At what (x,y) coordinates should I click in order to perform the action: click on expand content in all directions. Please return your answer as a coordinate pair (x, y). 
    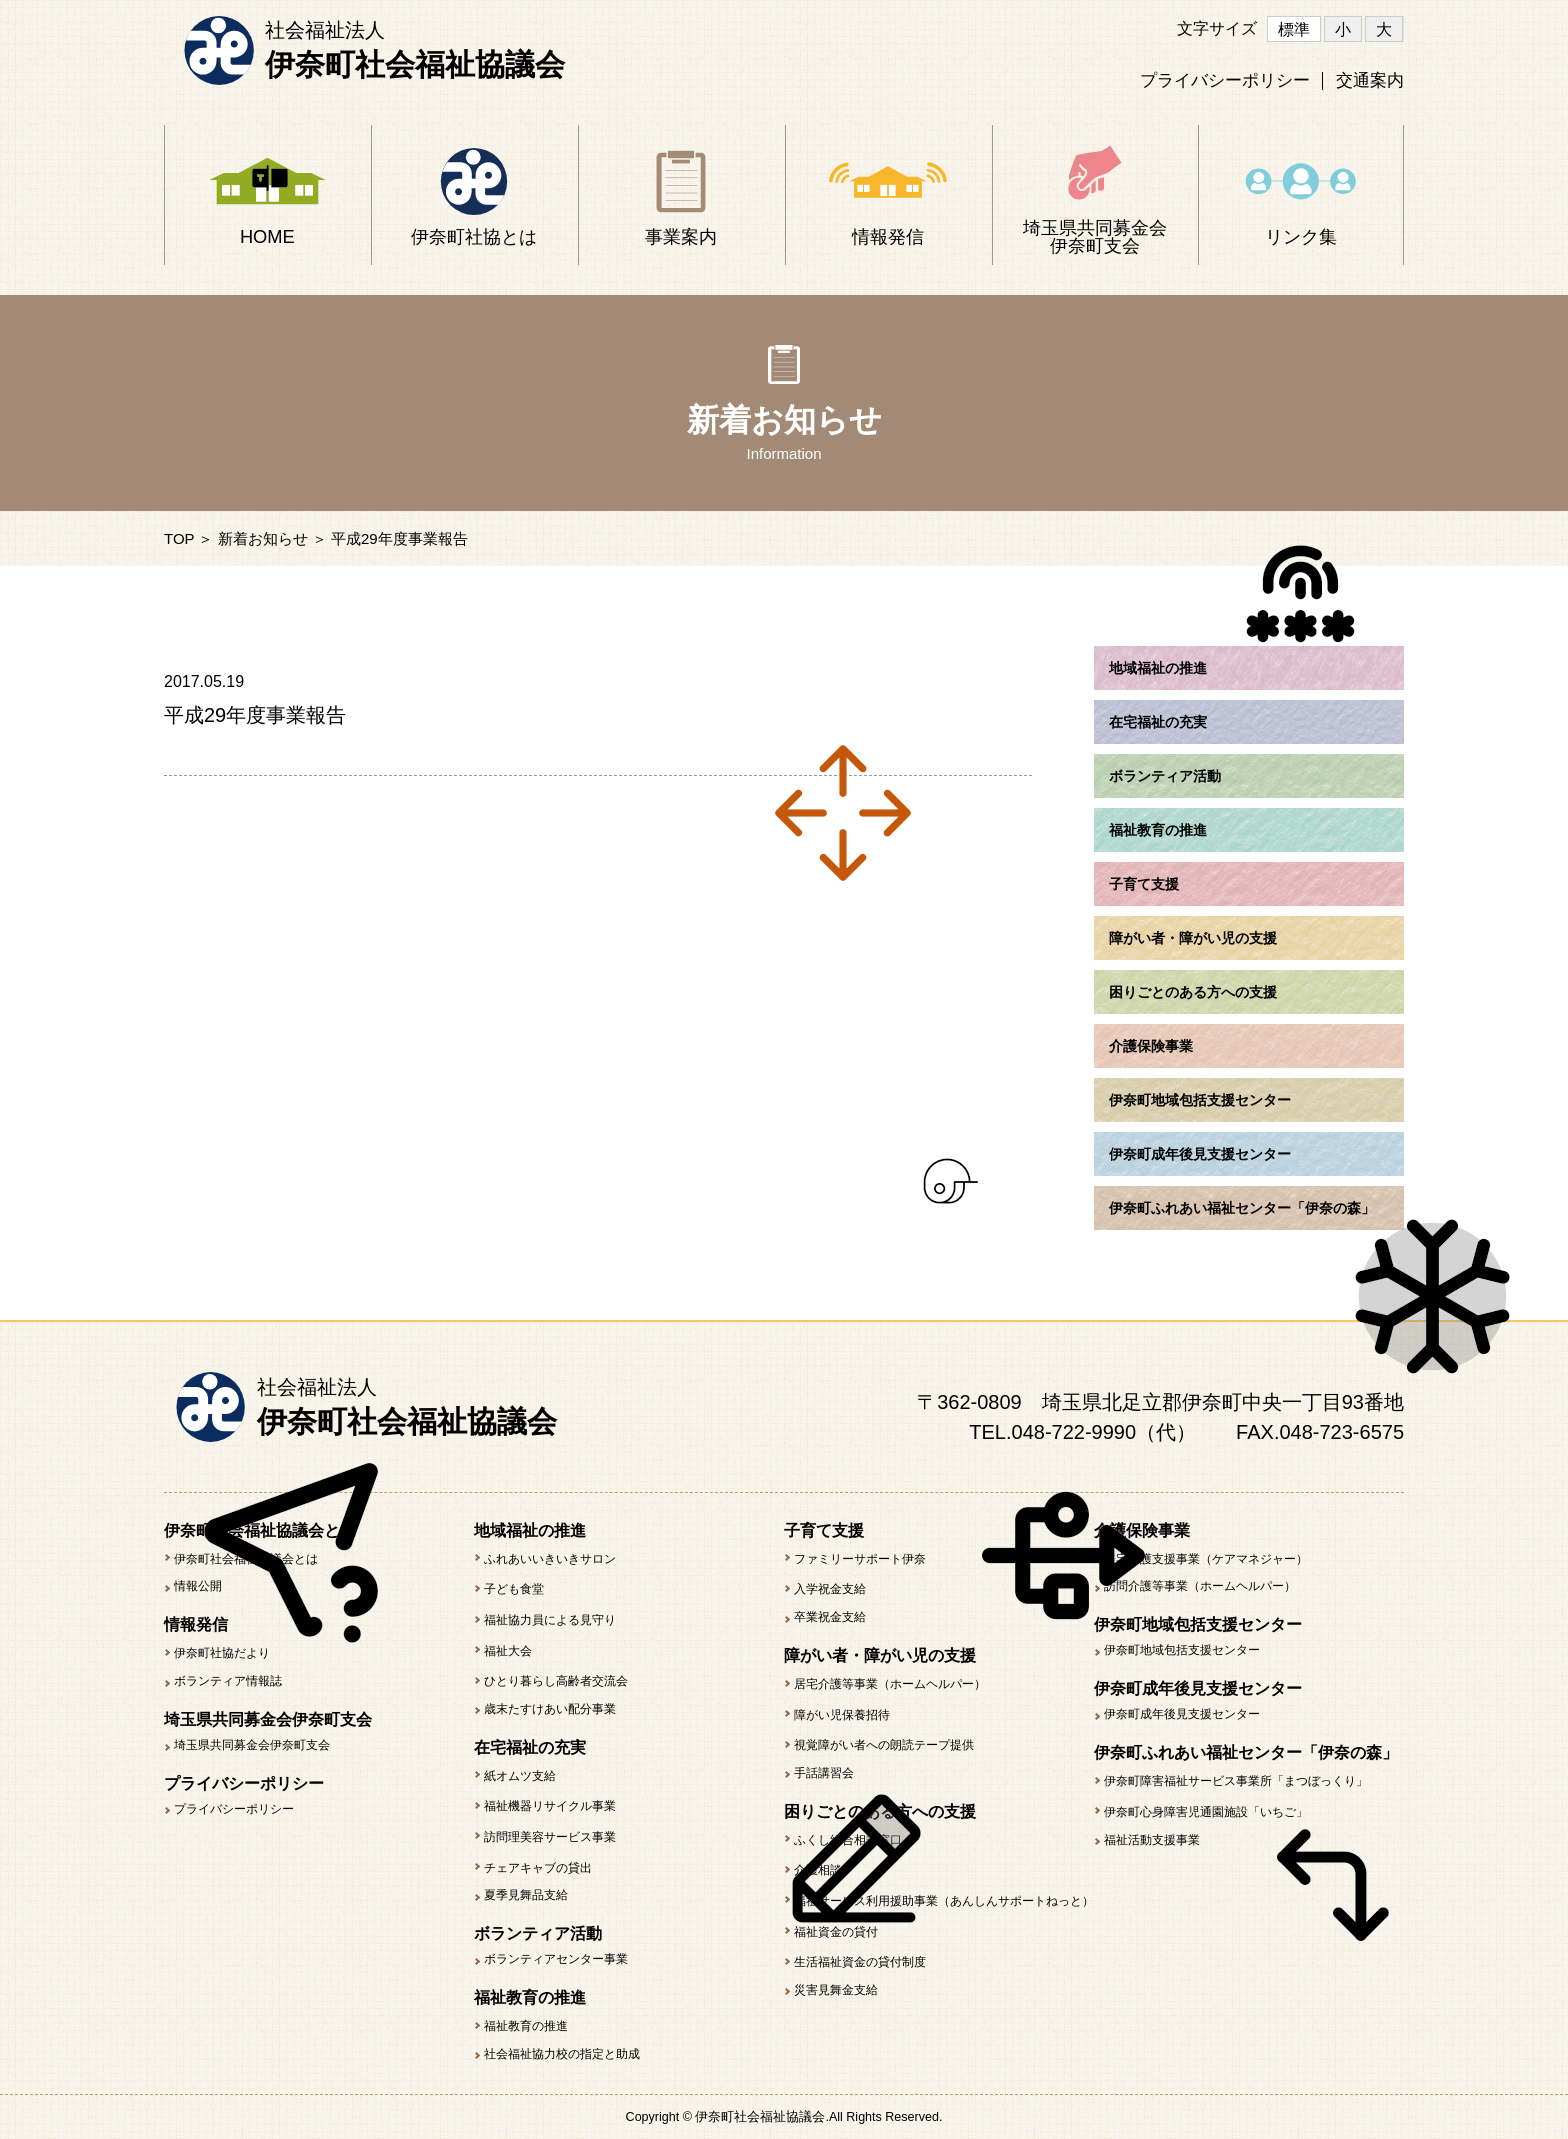
    Looking at the image, I should click on (843, 813).